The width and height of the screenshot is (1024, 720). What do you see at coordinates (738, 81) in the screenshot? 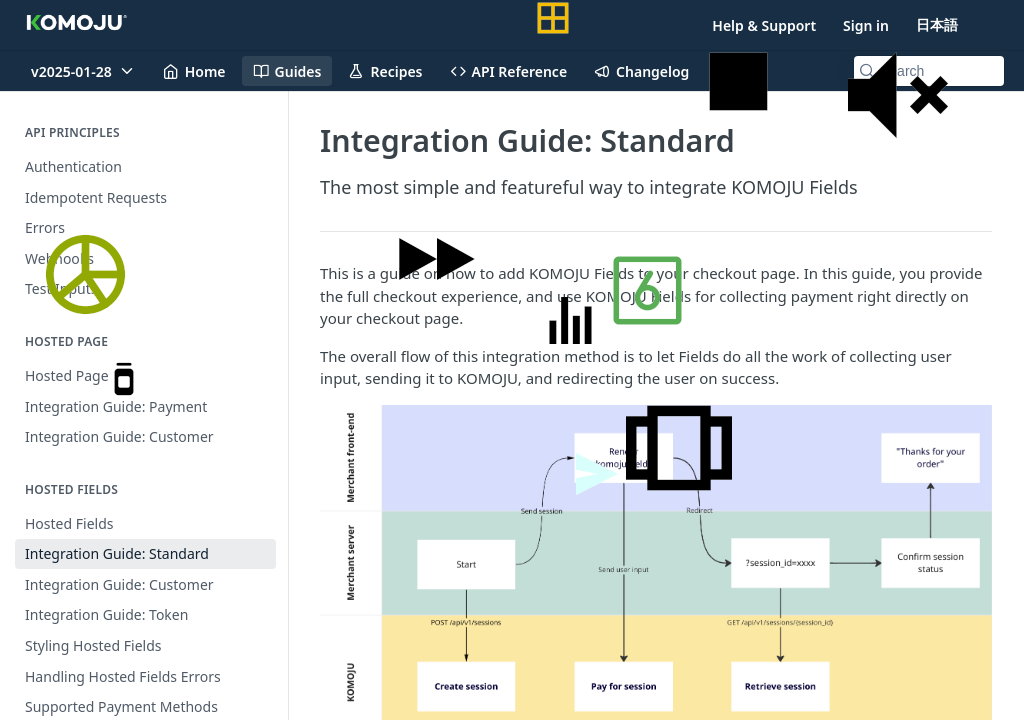
I see `stop media playback` at bounding box center [738, 81].